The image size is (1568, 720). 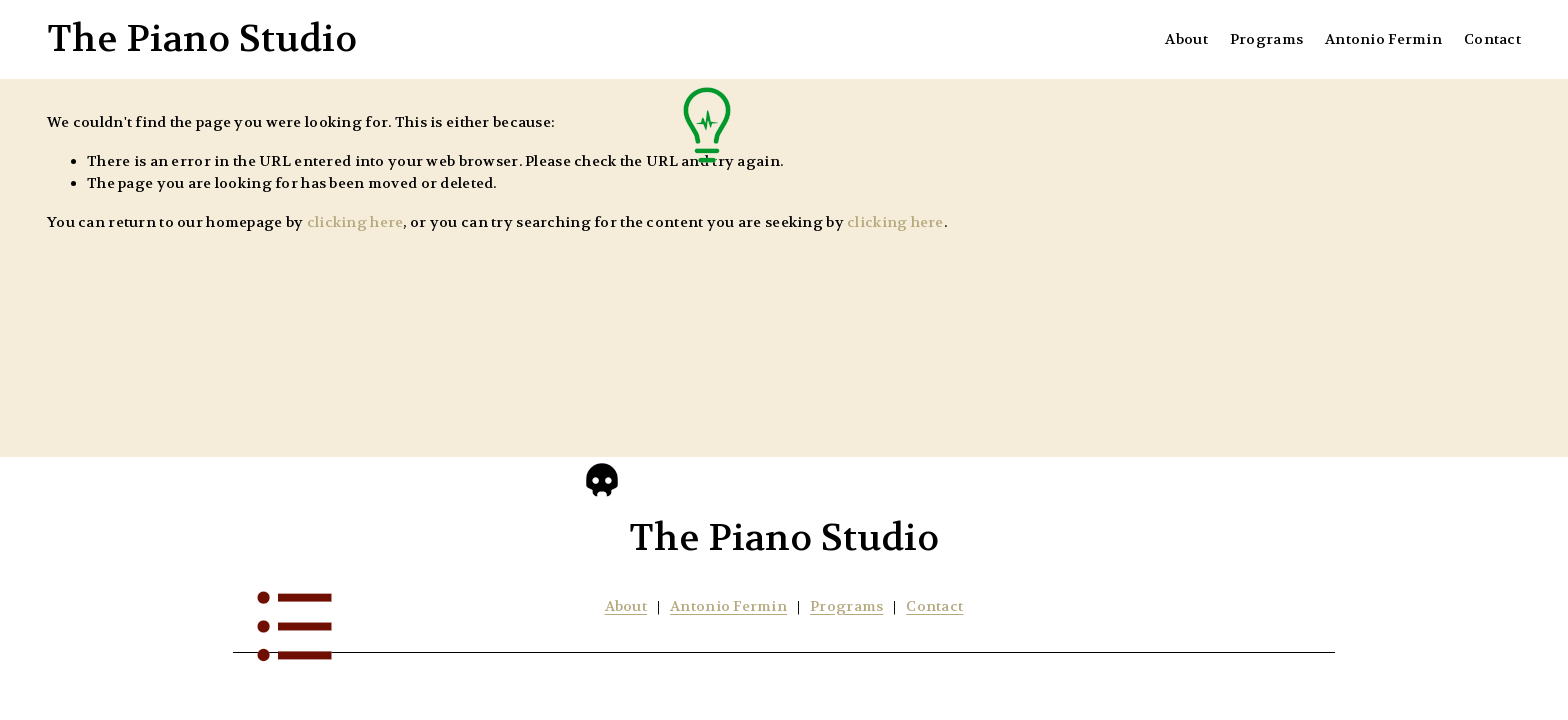 What do you see at coordinates (707, 125) in the screenshot?
I see `medapps healthcare technology logo` at bounding box center [707, 125].